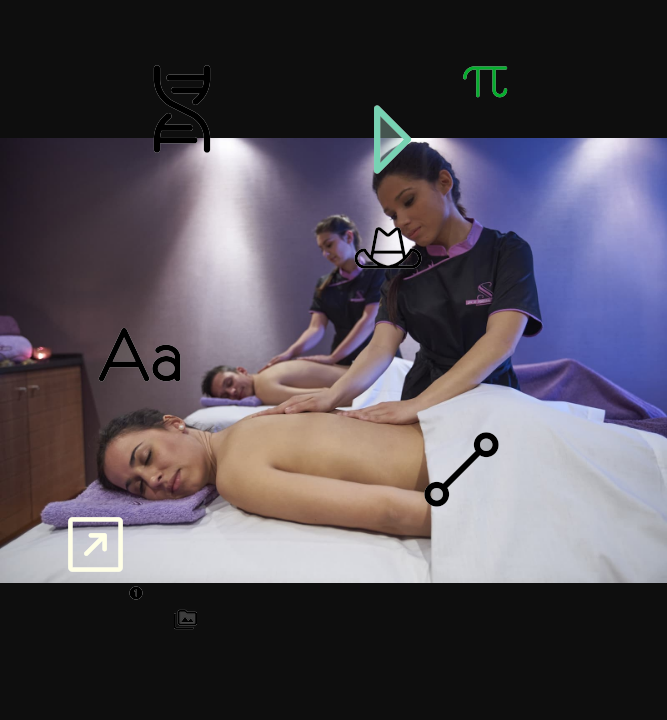 The image size is (667, 720). What do you see at coordinates (136, 593) in the screenshot?
I see `indicates the first step in a process or sequence` at bounding box center [136, 593].